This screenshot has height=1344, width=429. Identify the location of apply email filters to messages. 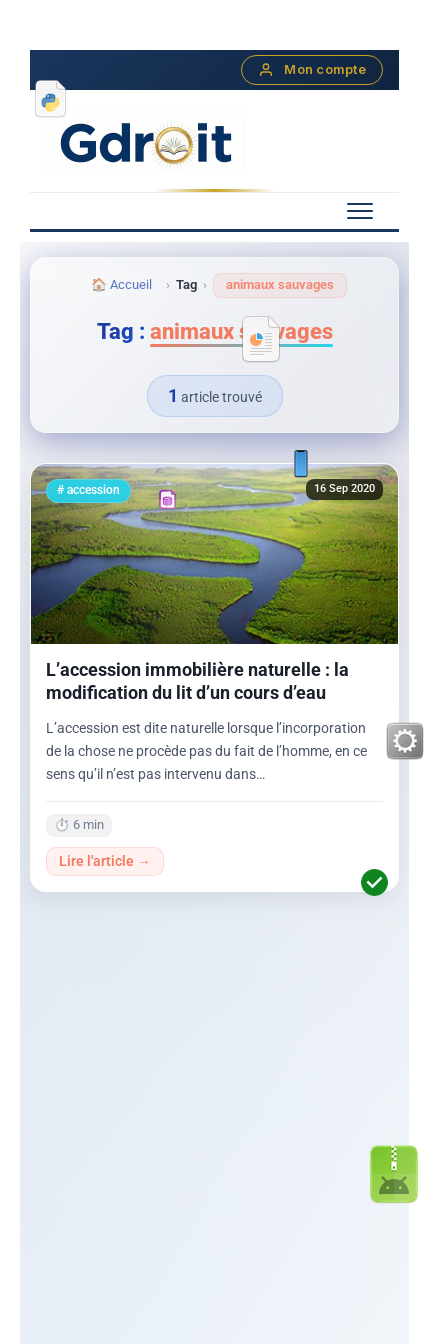
(374, 882).